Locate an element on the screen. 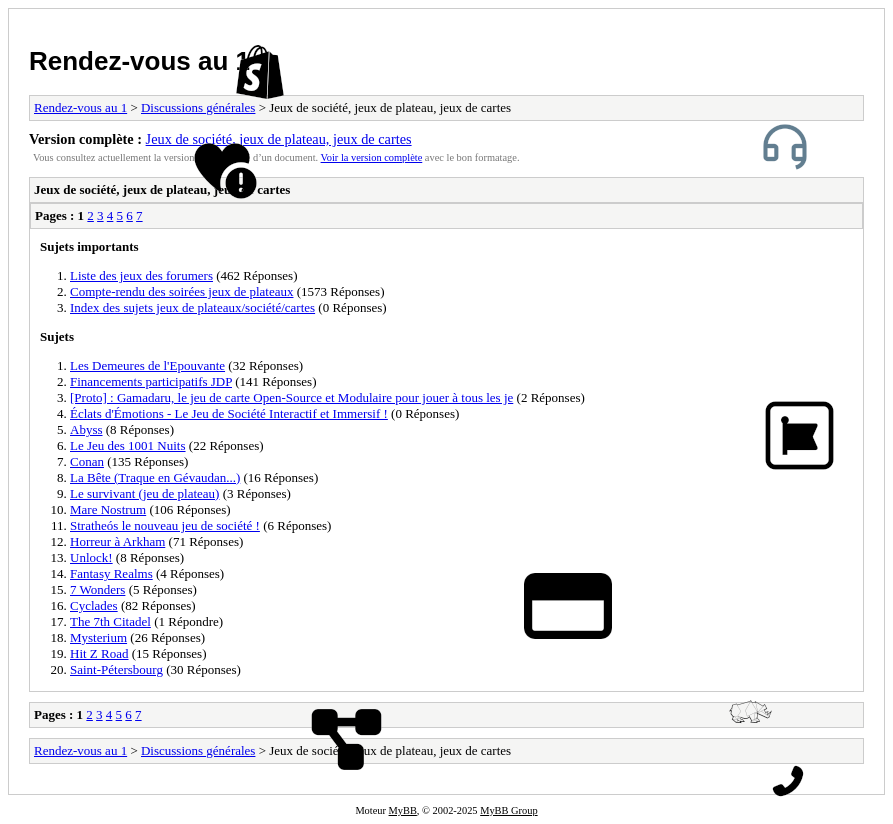  view project workflow or diagram is located at coordinates (346, 739).